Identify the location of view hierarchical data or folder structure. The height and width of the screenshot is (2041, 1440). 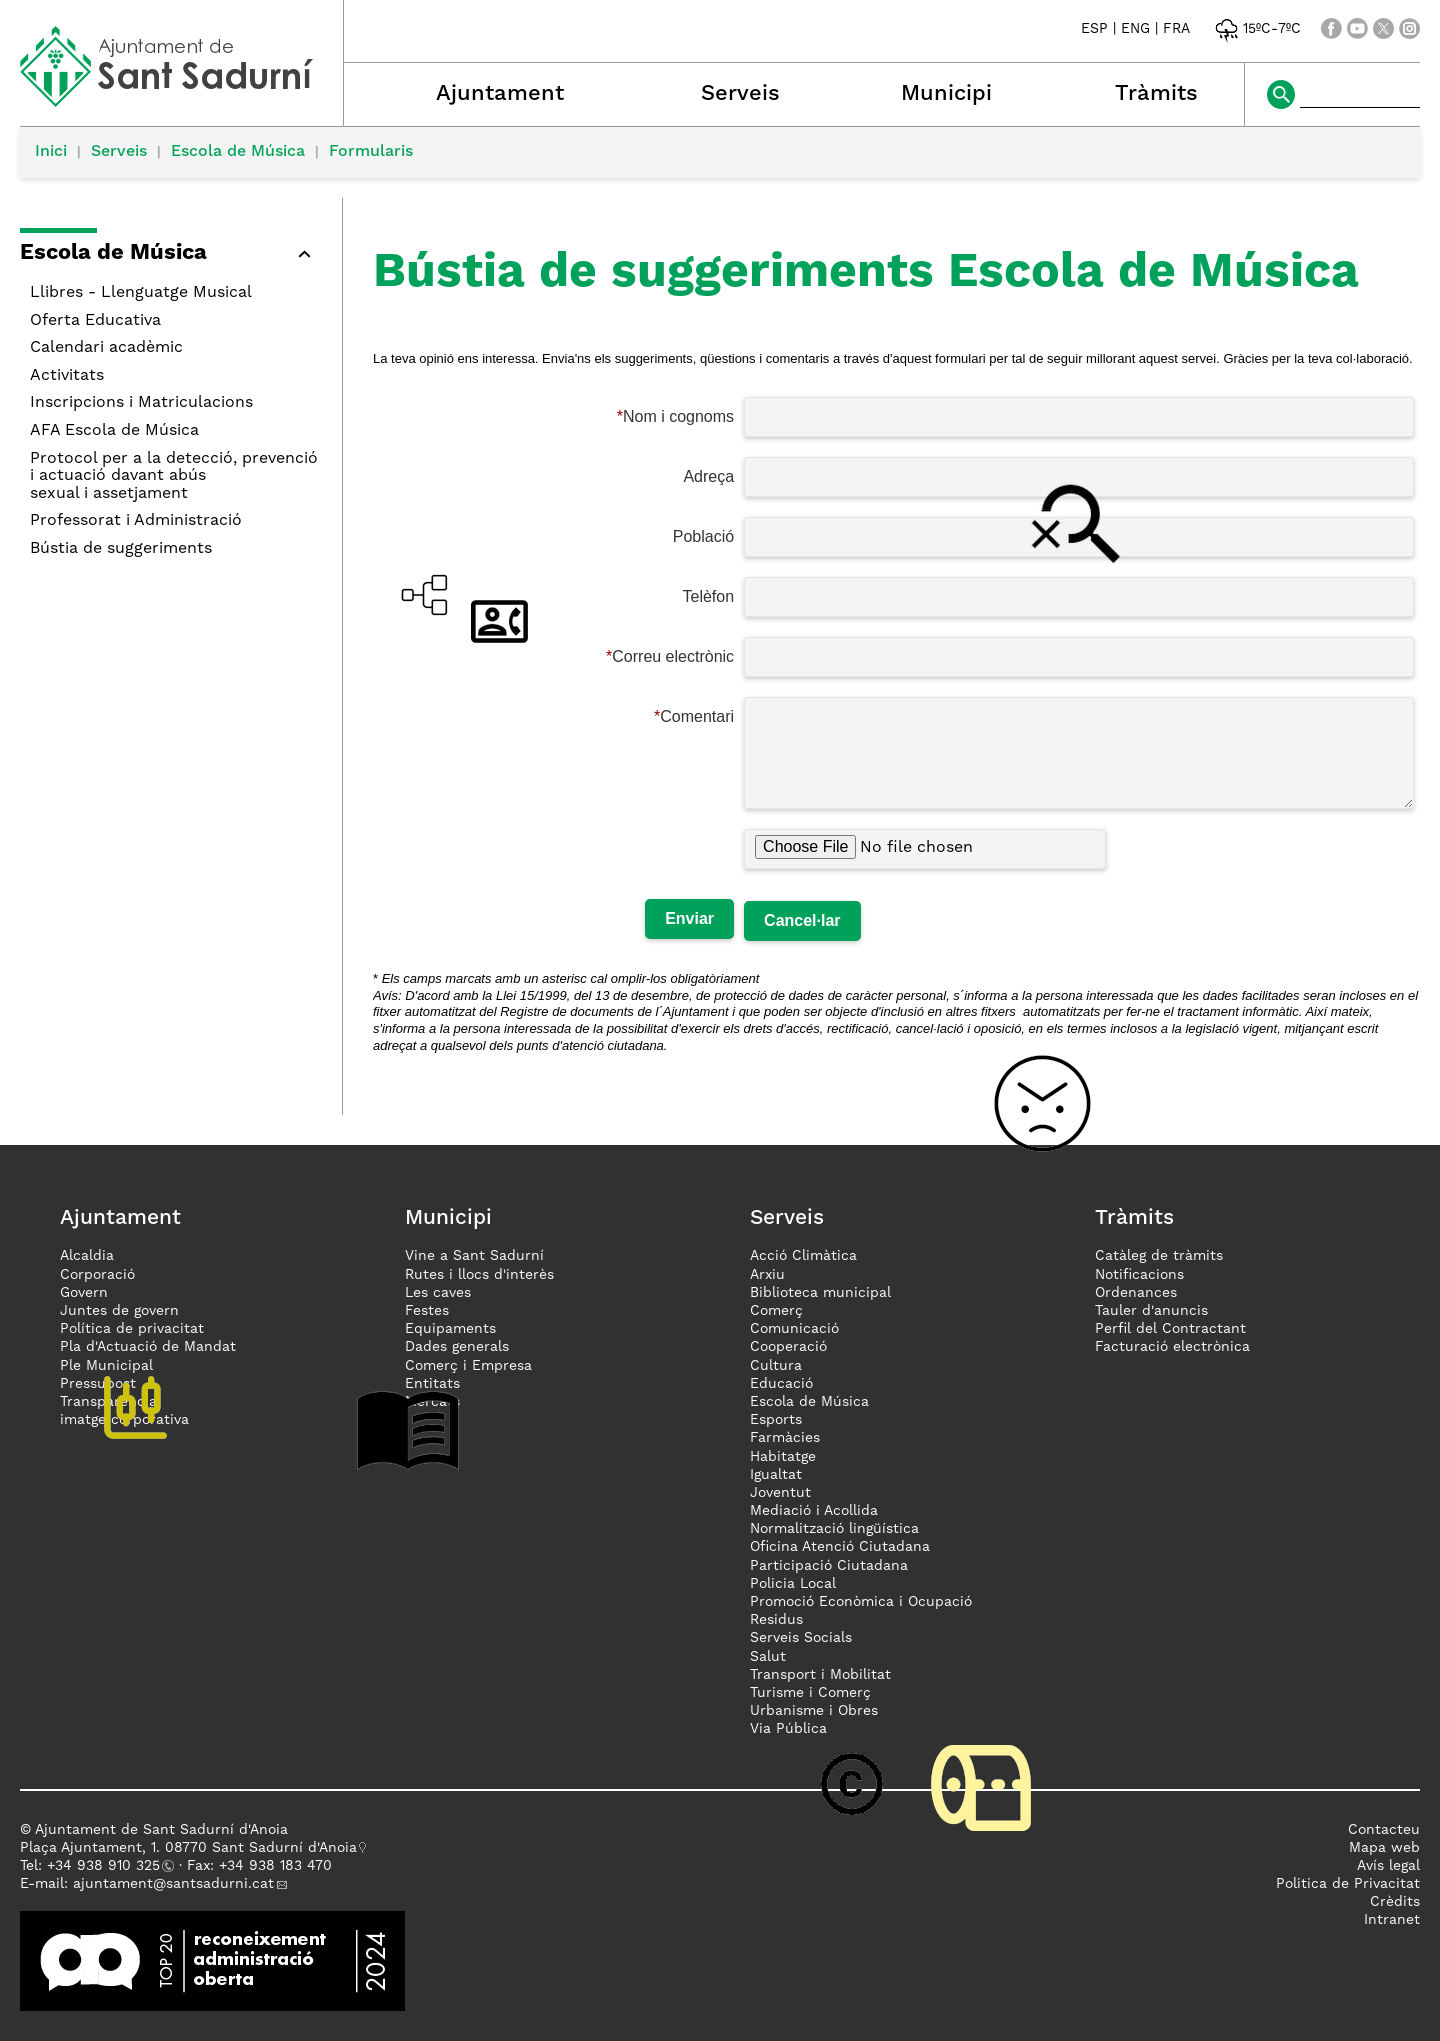
(427, 595).